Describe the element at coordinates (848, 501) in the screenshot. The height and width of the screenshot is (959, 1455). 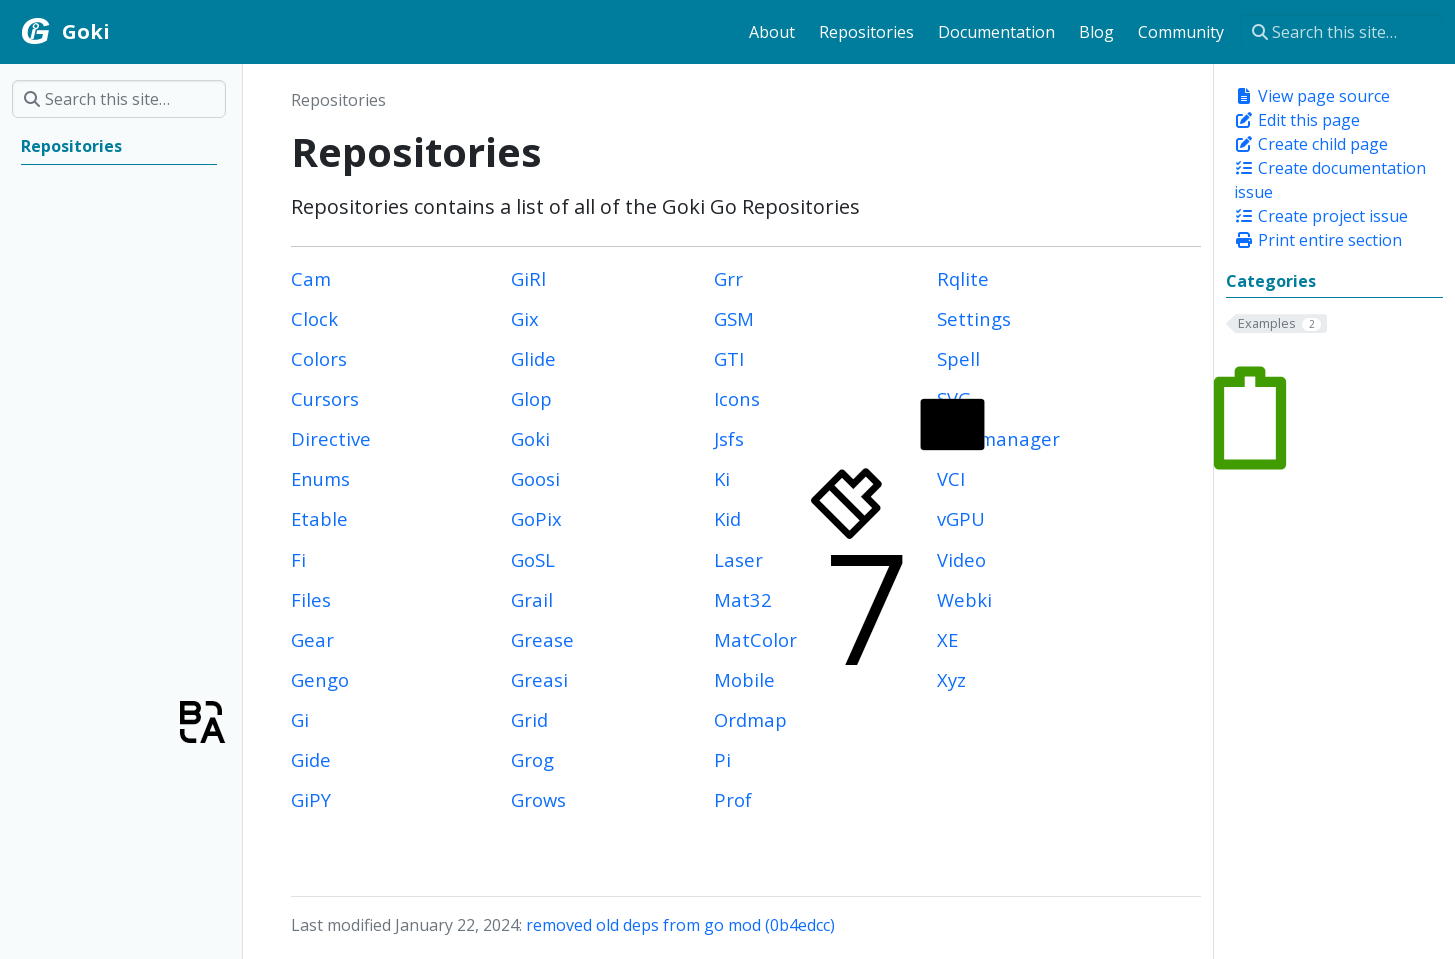
I see `access brush or painting tools` at that location.